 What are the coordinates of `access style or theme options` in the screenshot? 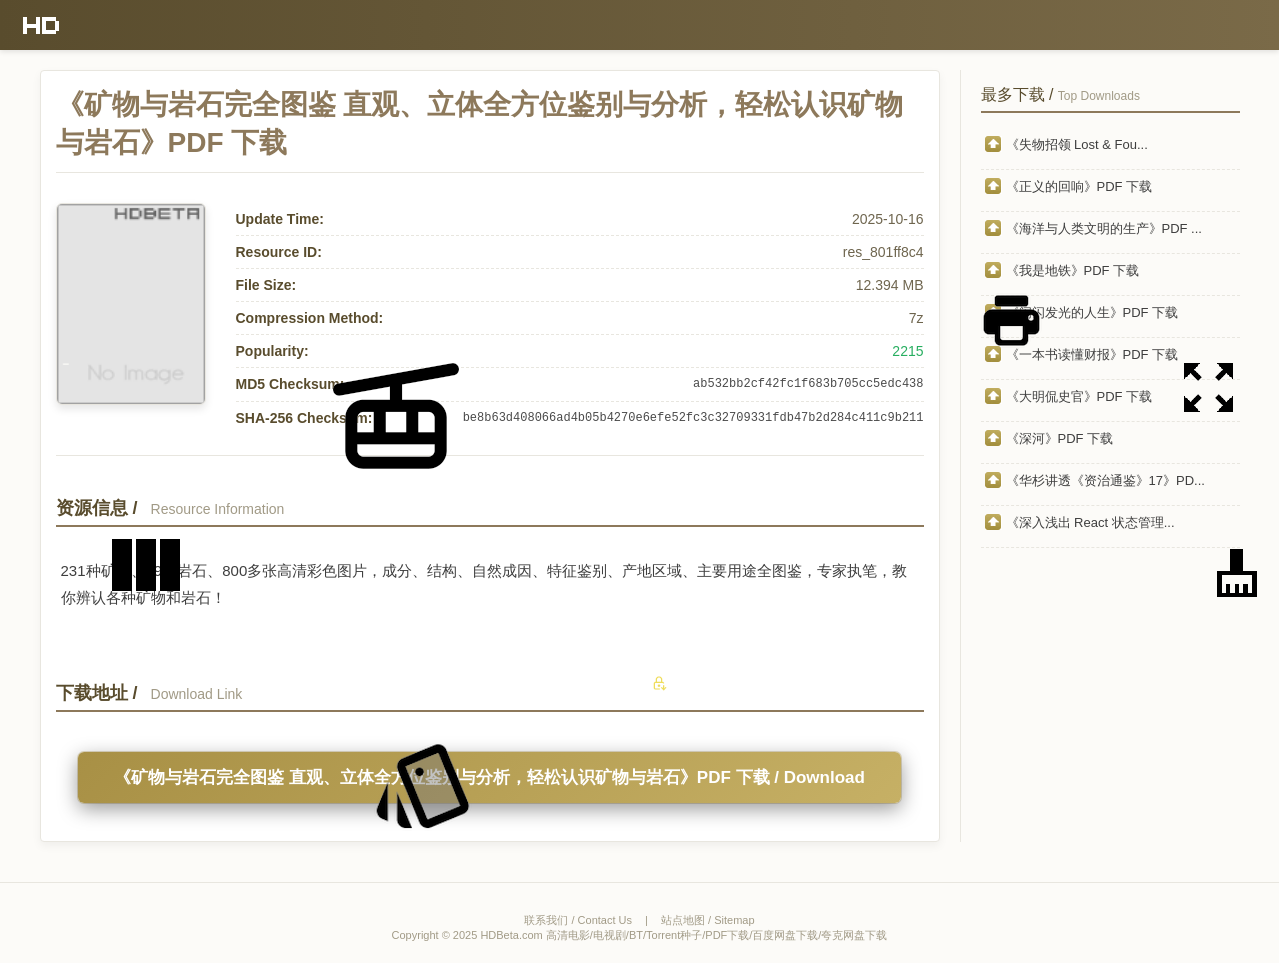 It's located at (424, 785).